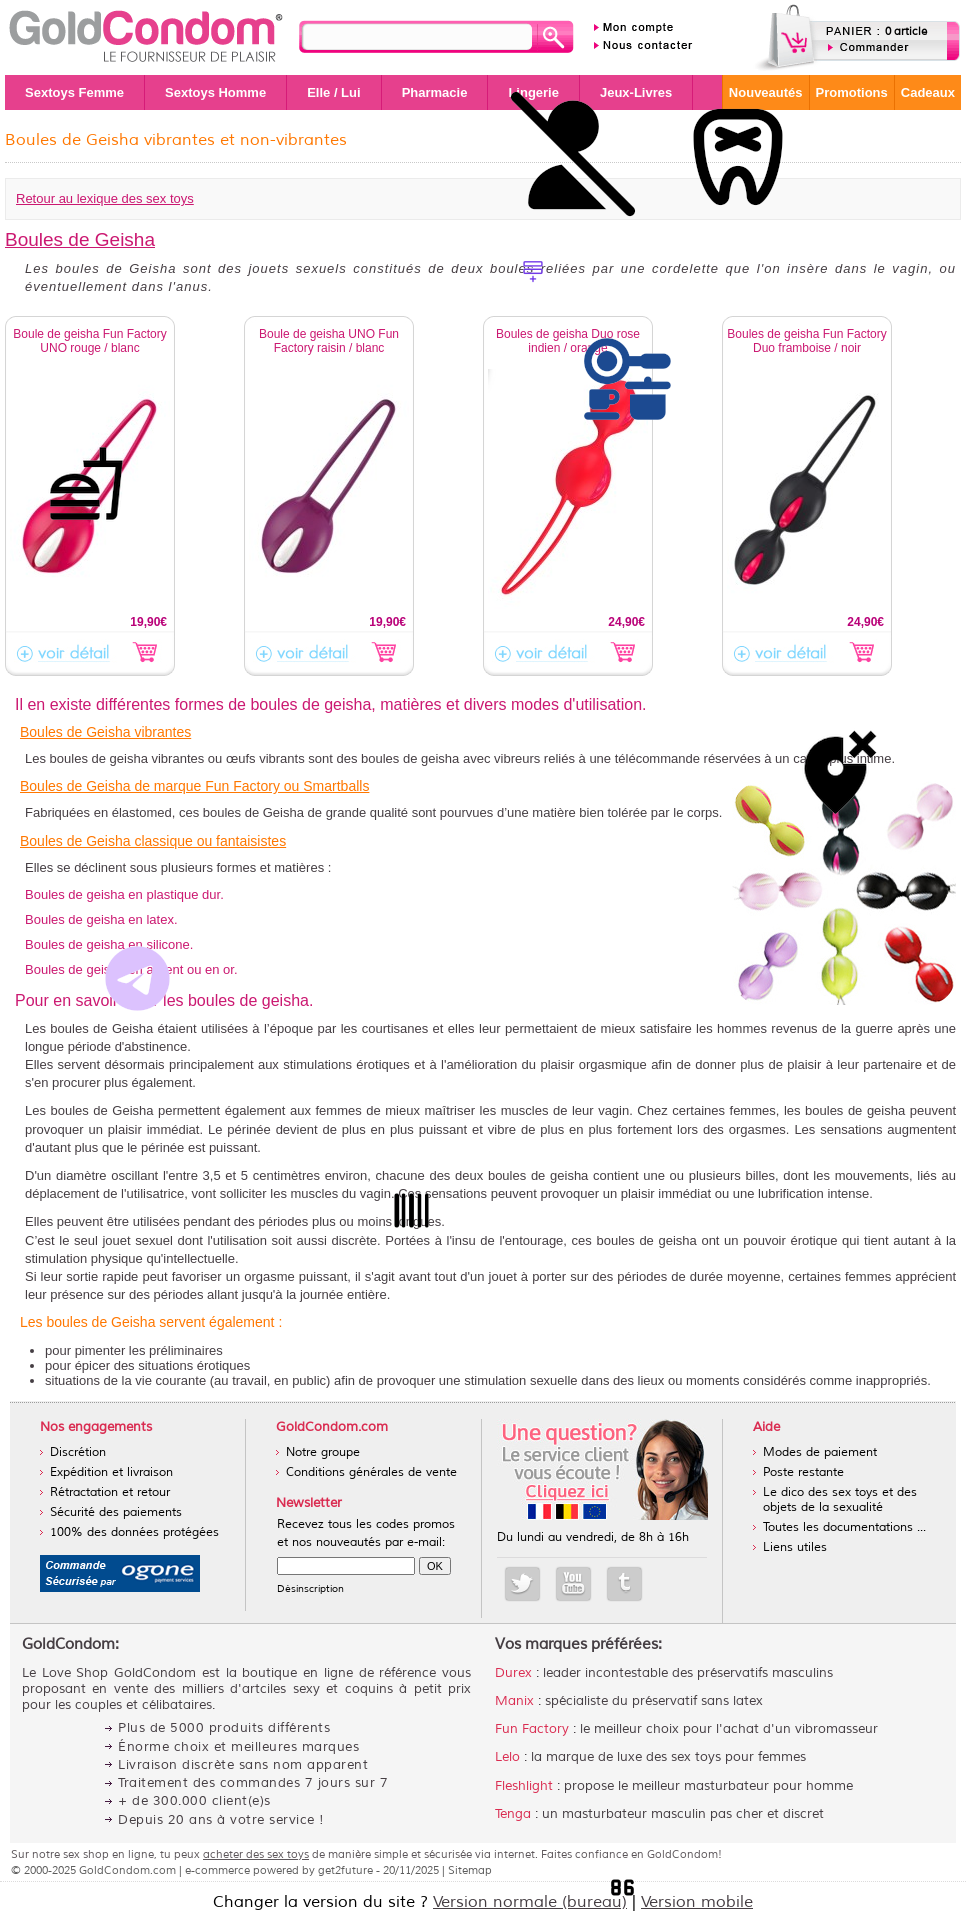 This screenshot has height=1922, width=966. I want to click on browse kitchen and cooking tools, so click(630, 379).